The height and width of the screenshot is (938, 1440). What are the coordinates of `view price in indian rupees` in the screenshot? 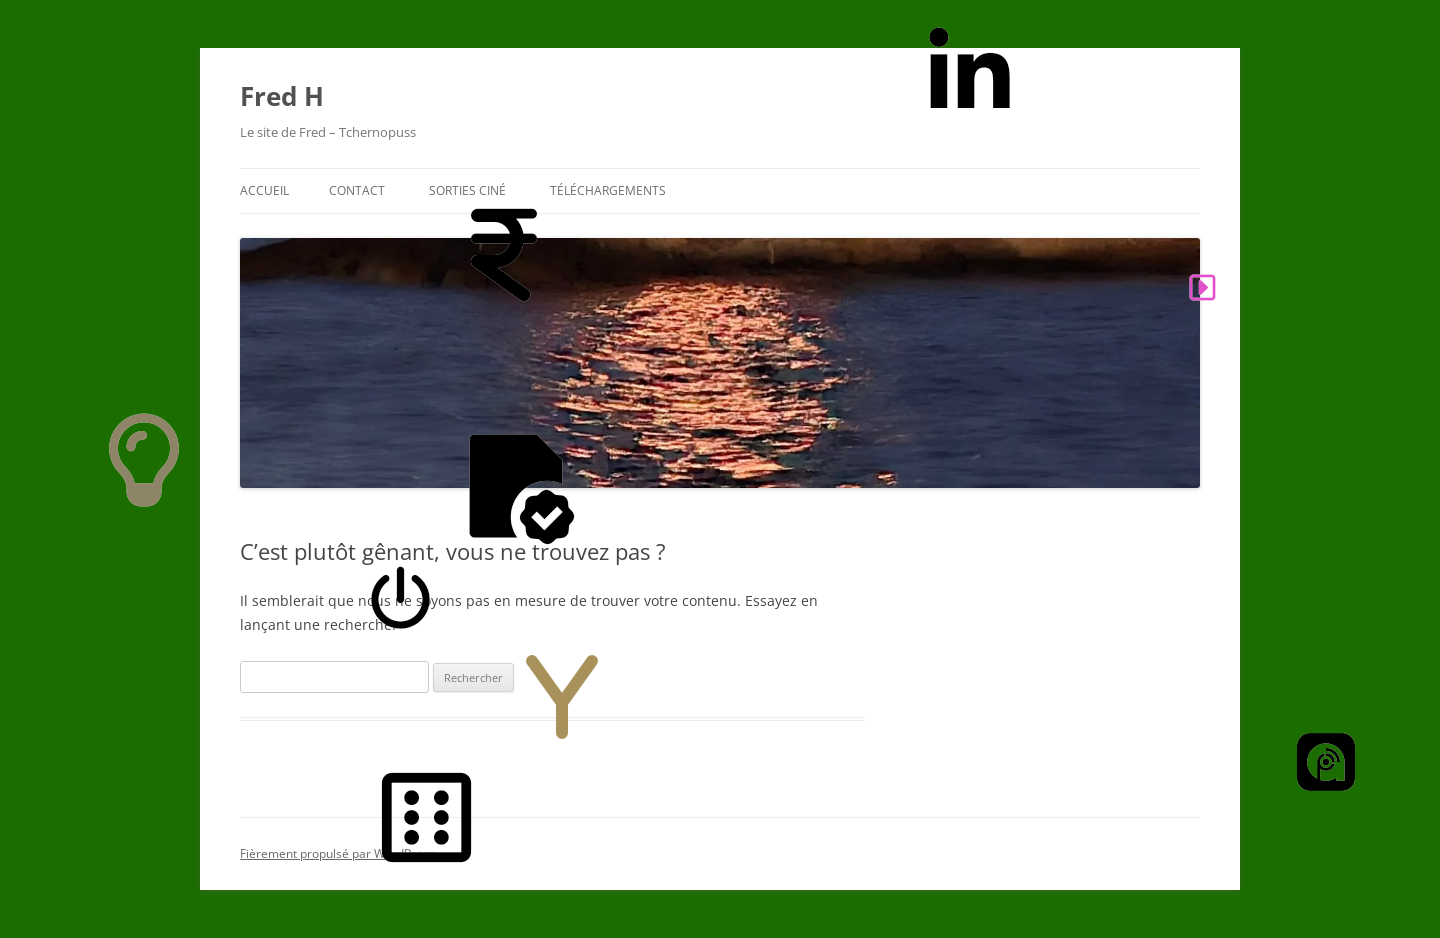 It's located at (504, 255).